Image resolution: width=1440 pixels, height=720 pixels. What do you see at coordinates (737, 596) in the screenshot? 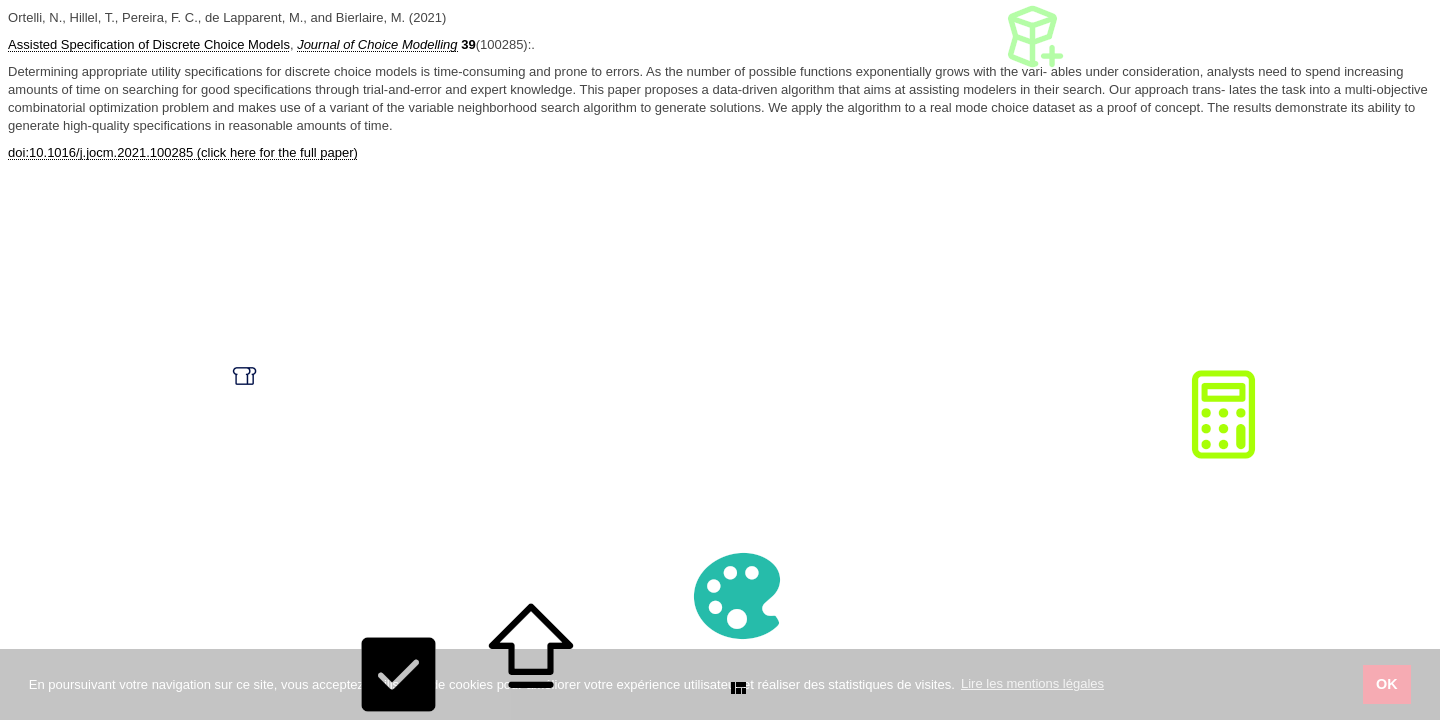
I see `open color picker or theme settings` at bounding box center [737, 596].